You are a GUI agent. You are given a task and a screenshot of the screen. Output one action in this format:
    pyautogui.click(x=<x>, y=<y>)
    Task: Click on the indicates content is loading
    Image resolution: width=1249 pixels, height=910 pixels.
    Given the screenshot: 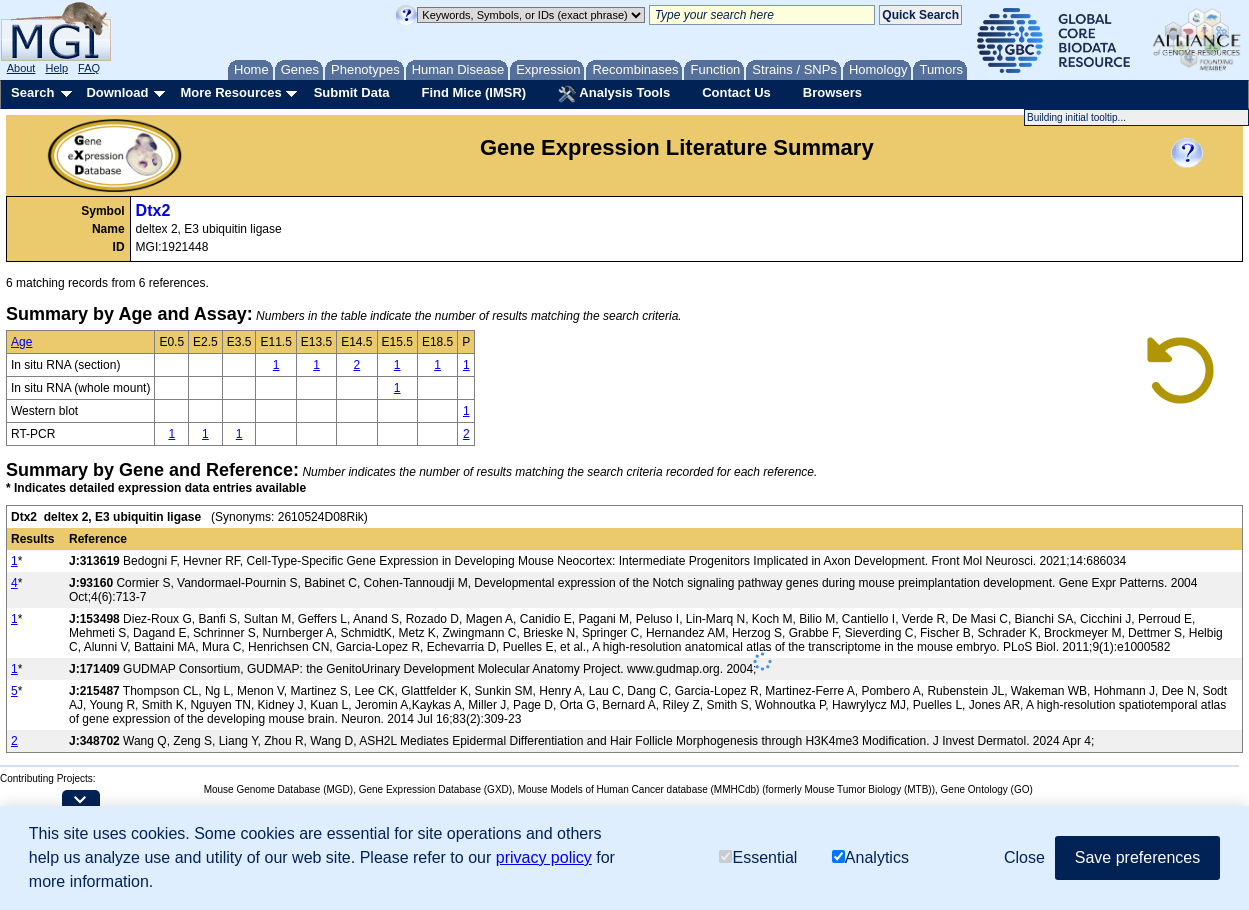 What is the action you would take?
    pyautogui.click(x=762, y=661)
    